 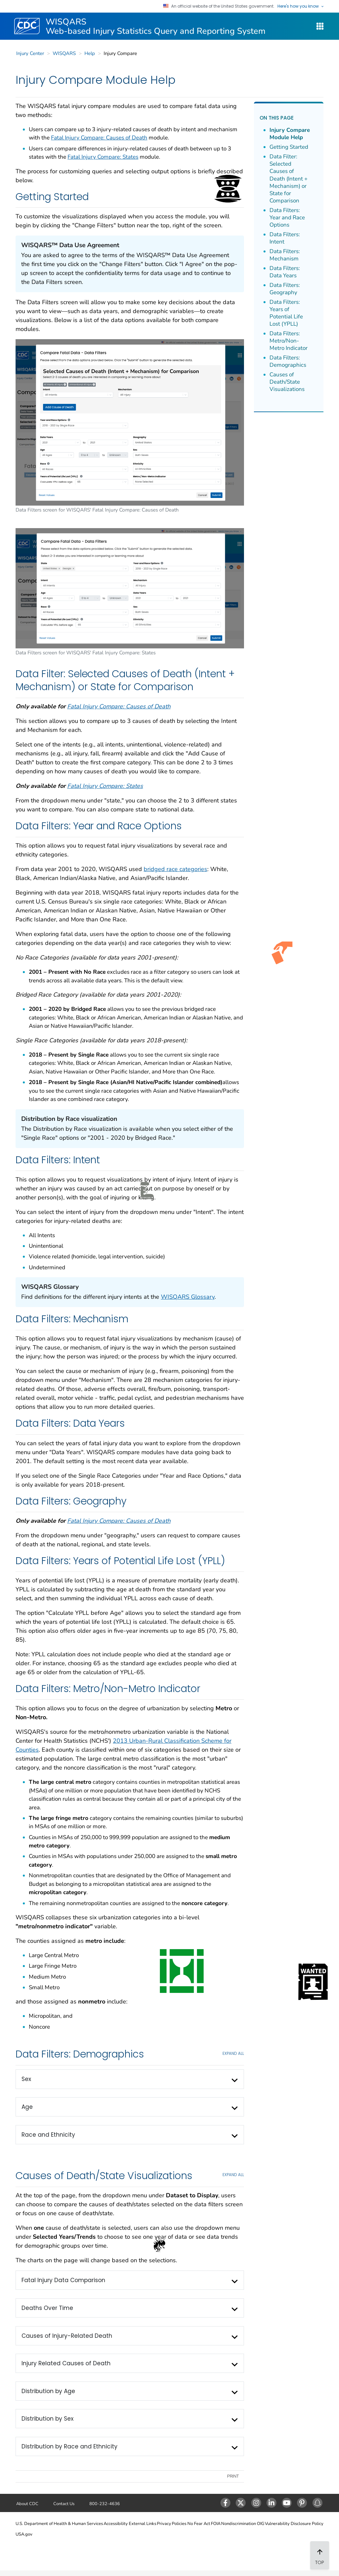 I want to click on loading or processing in progress, so click(x=182, y=1971).